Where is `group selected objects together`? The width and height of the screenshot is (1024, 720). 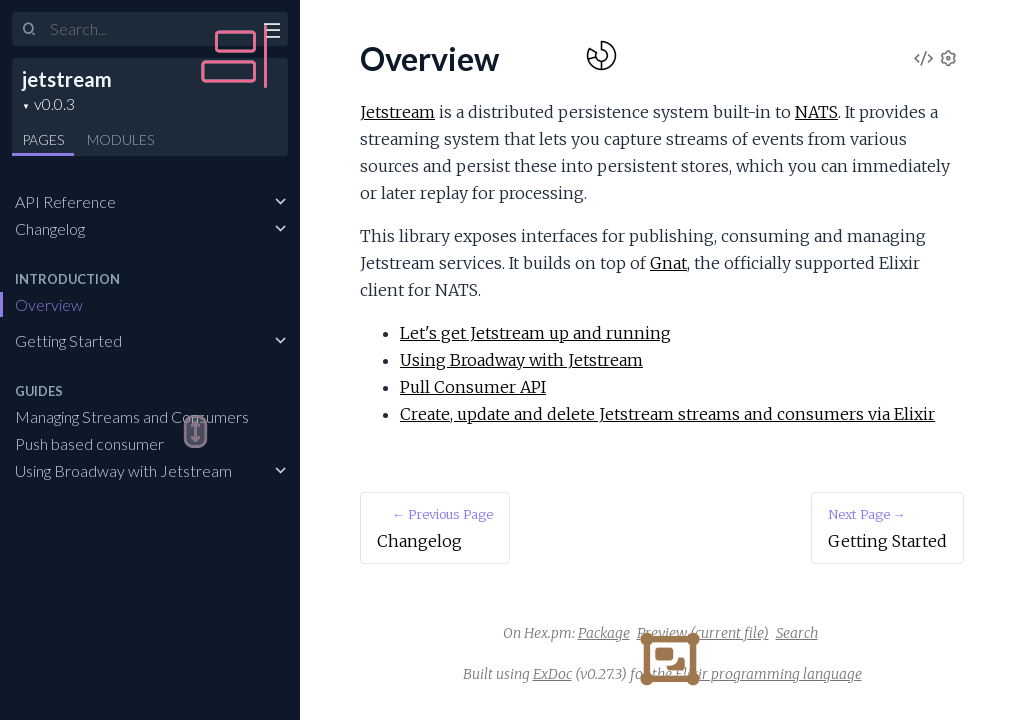 group selected objects together is located at coordinates (670, 659).